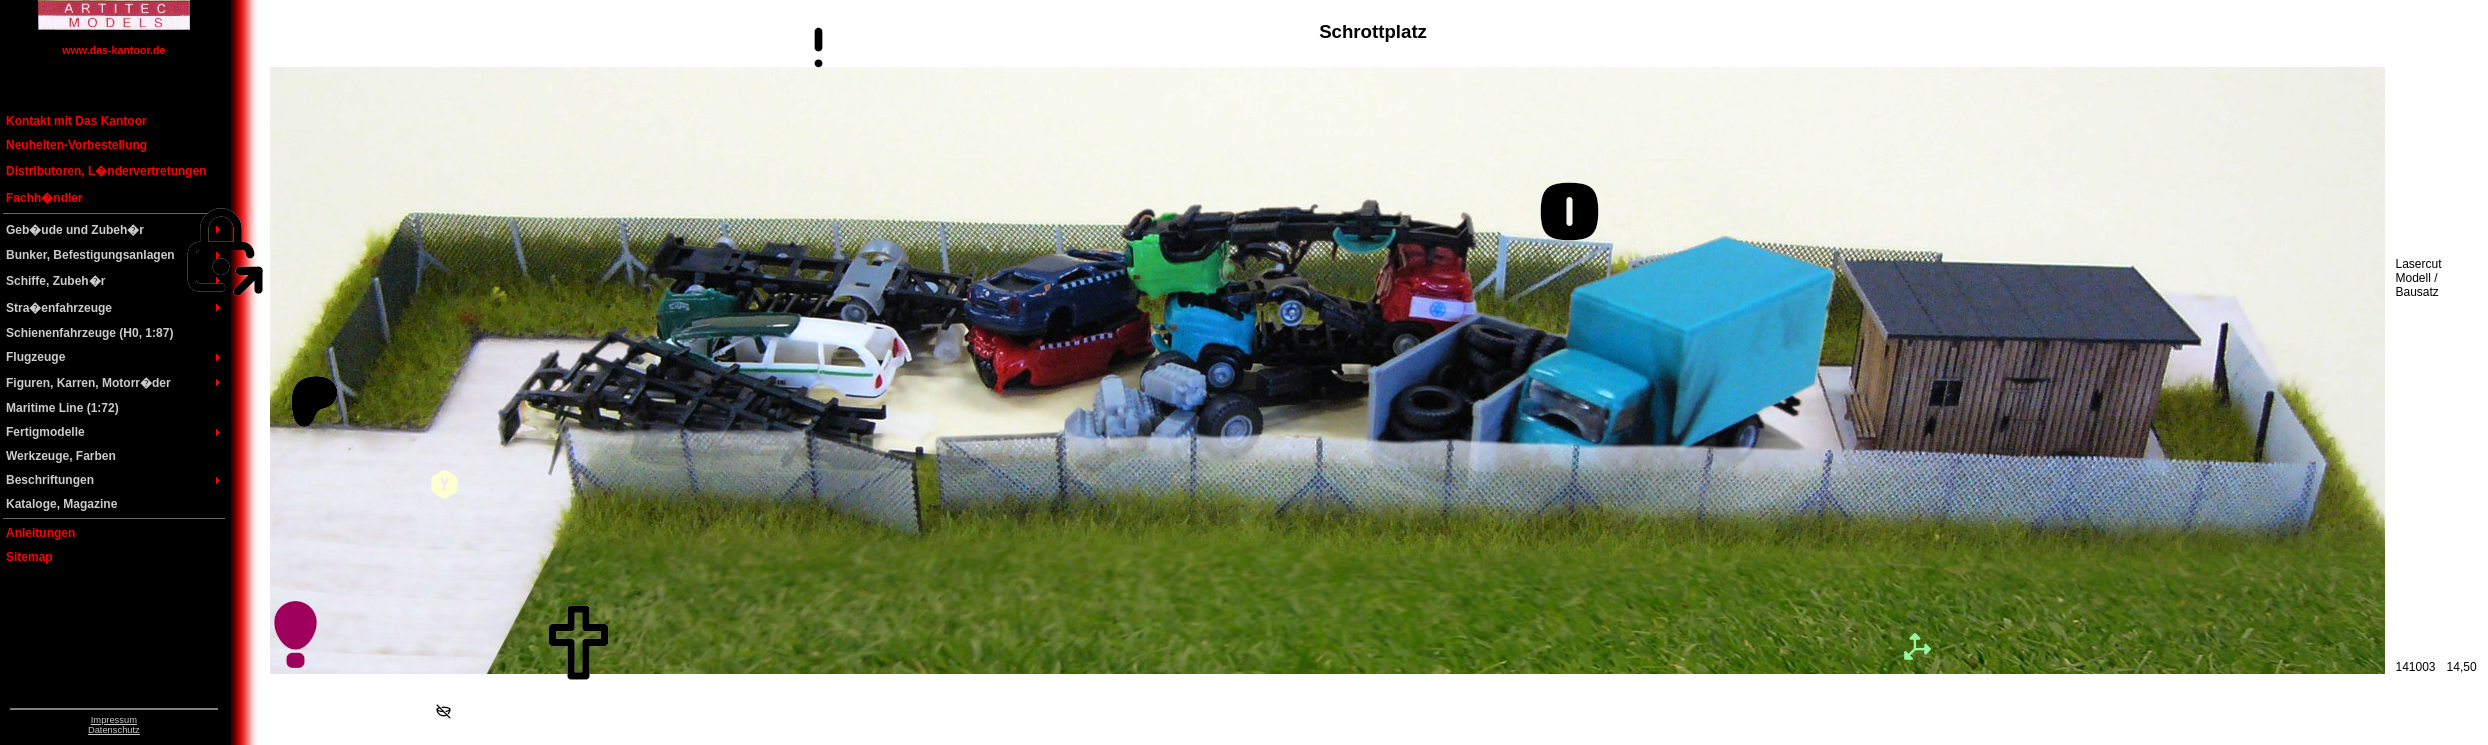 The height and width of the screenshot is (745, 2488). I want to click on religious or faith-related content, so click(578, 642).